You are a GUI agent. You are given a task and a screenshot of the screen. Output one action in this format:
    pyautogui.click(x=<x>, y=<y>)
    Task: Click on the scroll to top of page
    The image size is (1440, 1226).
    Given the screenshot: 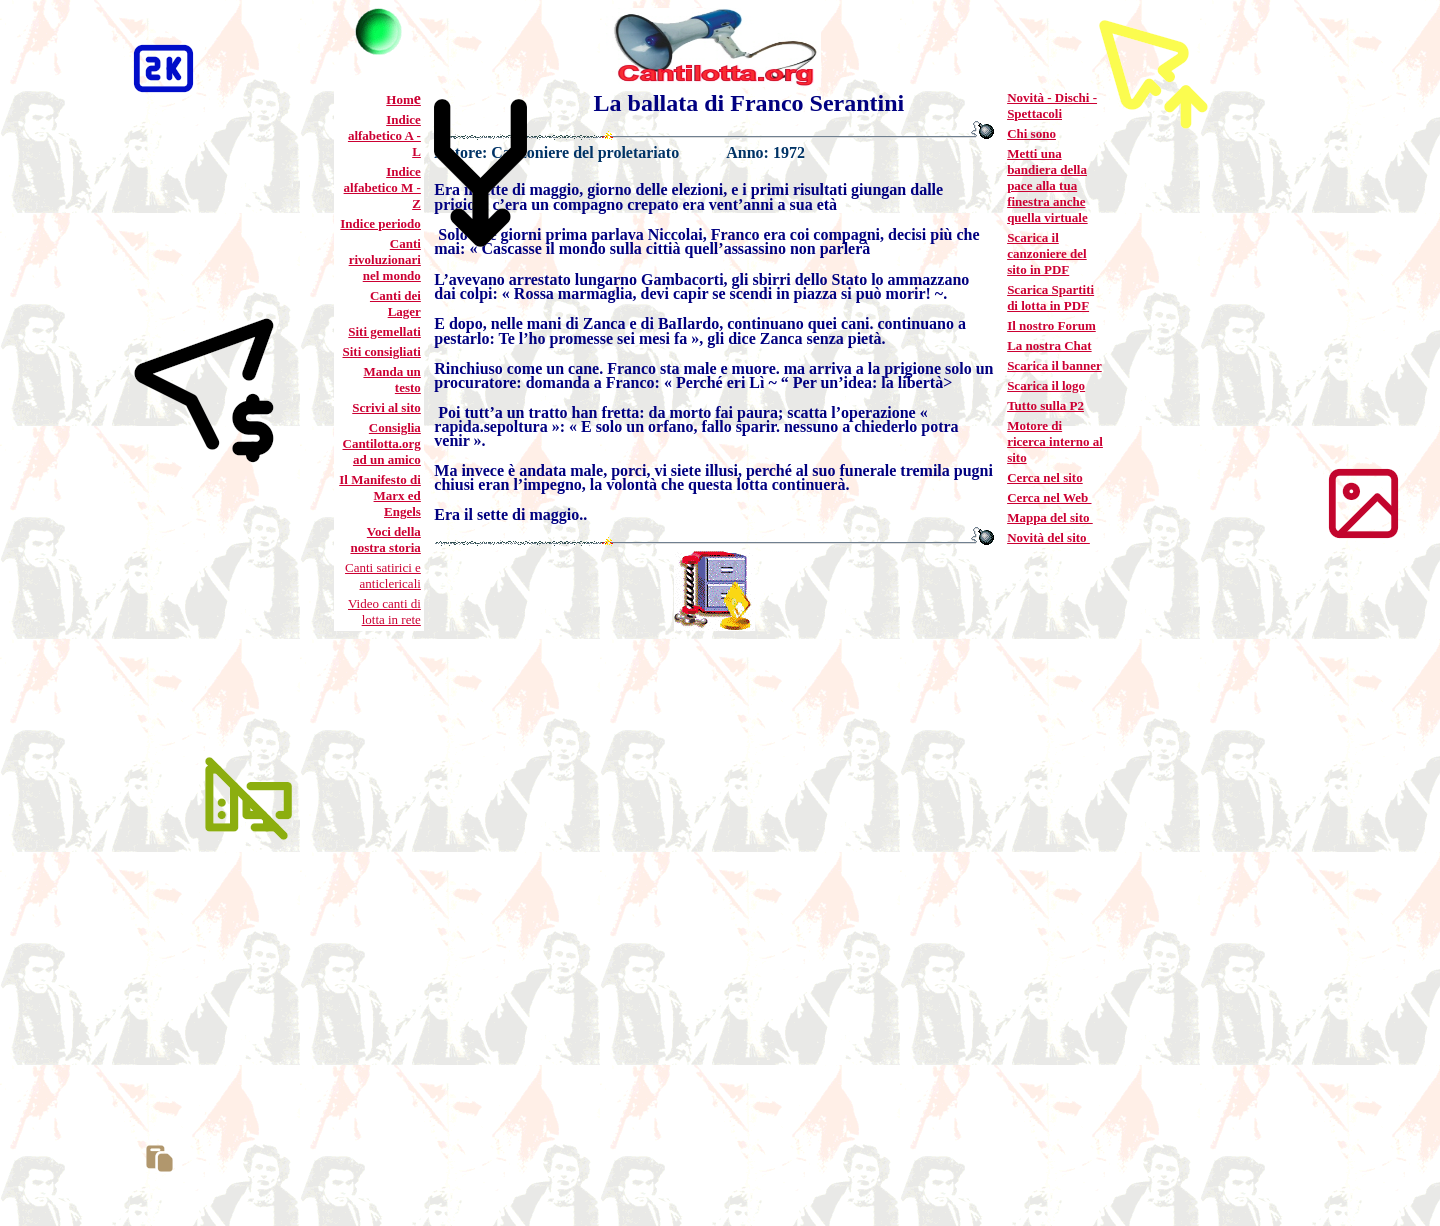 What is the action you would take?
    pyautogui.click(x=1148, y=69)
    